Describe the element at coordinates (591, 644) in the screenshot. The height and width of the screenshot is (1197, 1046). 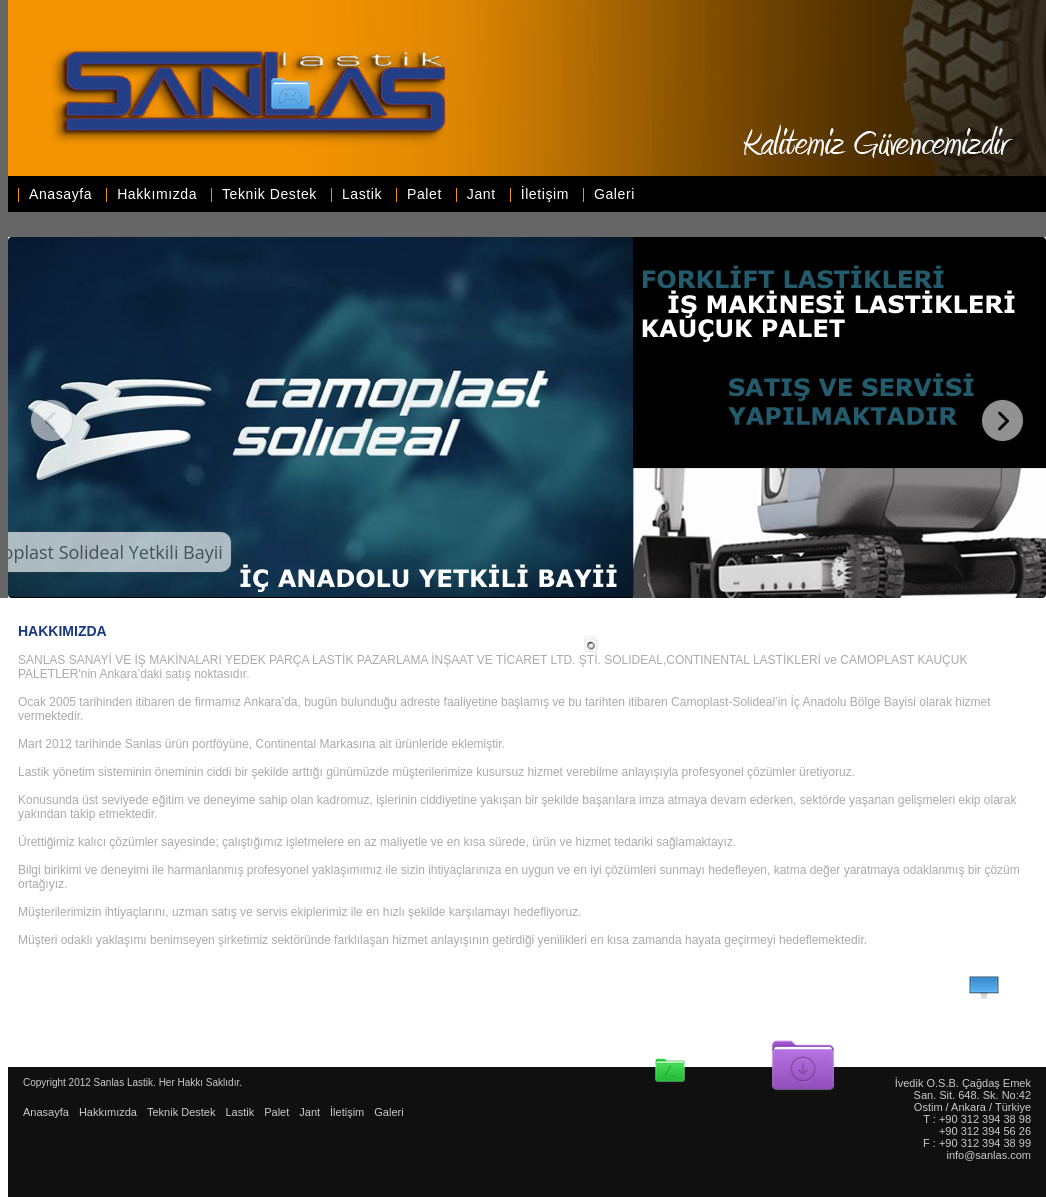
I see `json file type indicator` at that location.